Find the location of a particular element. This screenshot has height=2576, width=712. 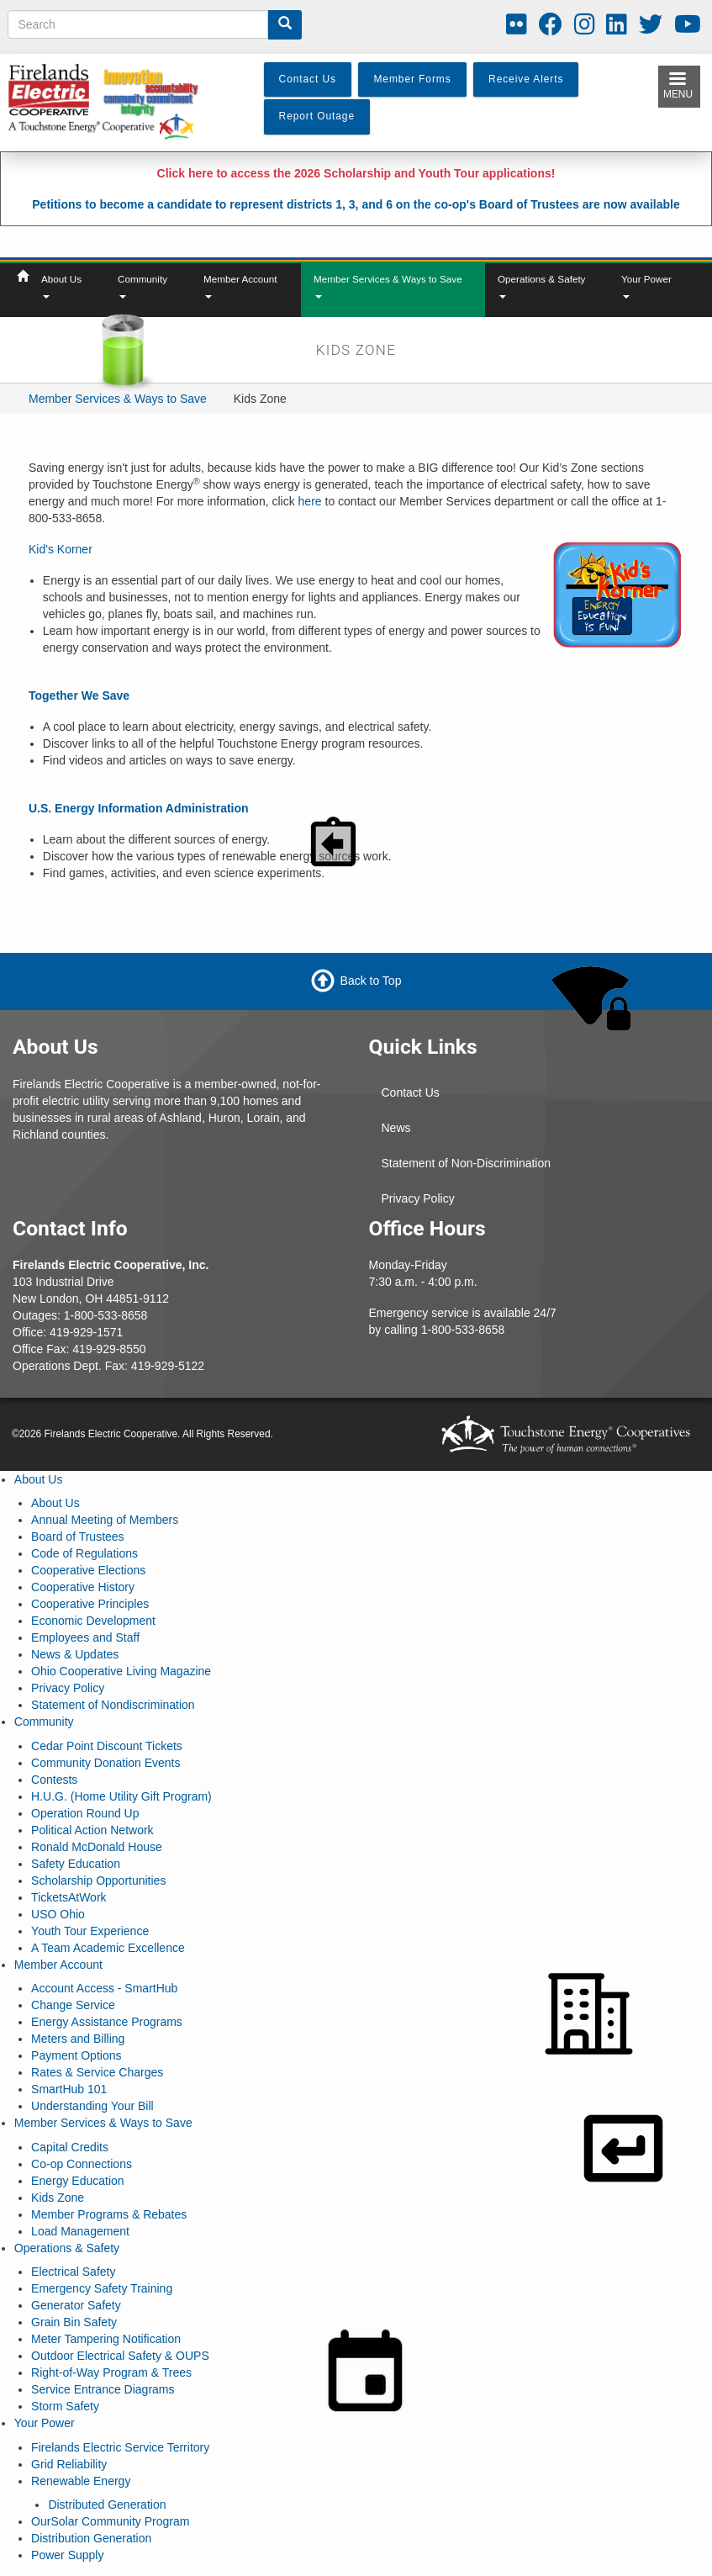

view calendar or scheduled events is located at coordinates (365, 2370).